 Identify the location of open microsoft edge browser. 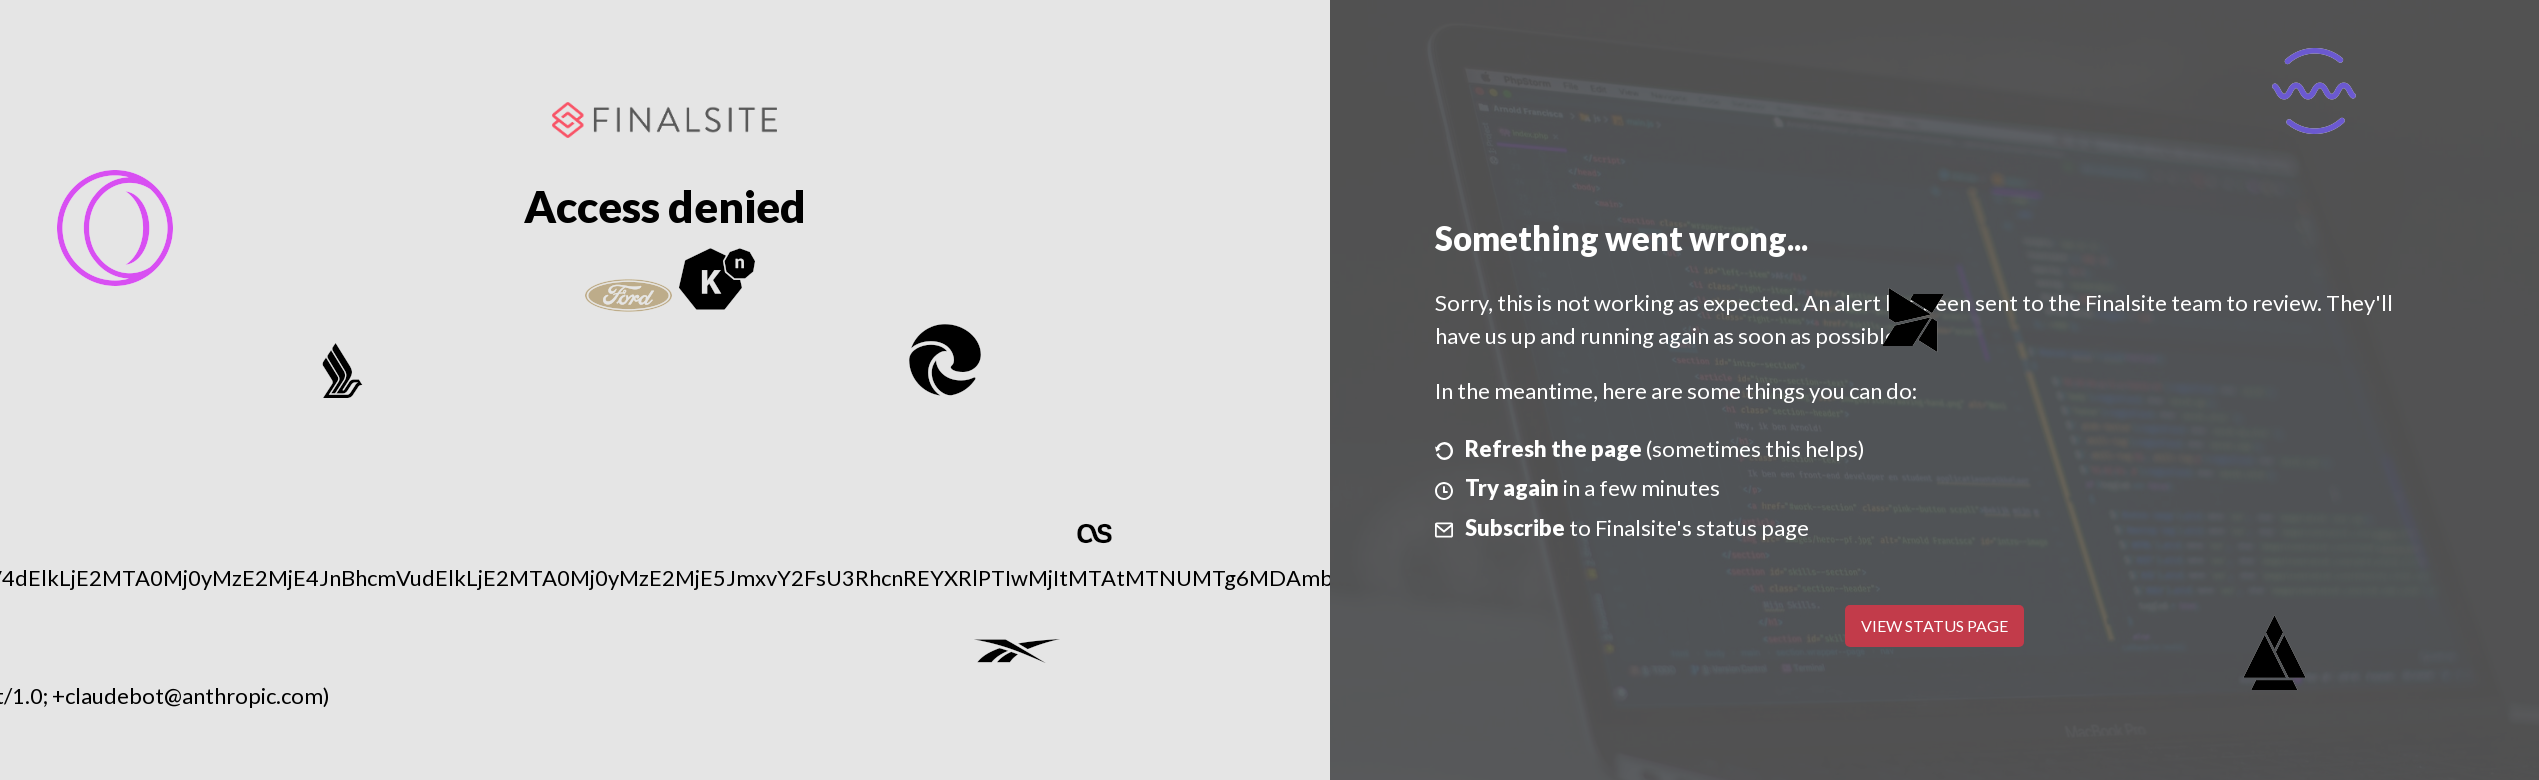
(945, 360).